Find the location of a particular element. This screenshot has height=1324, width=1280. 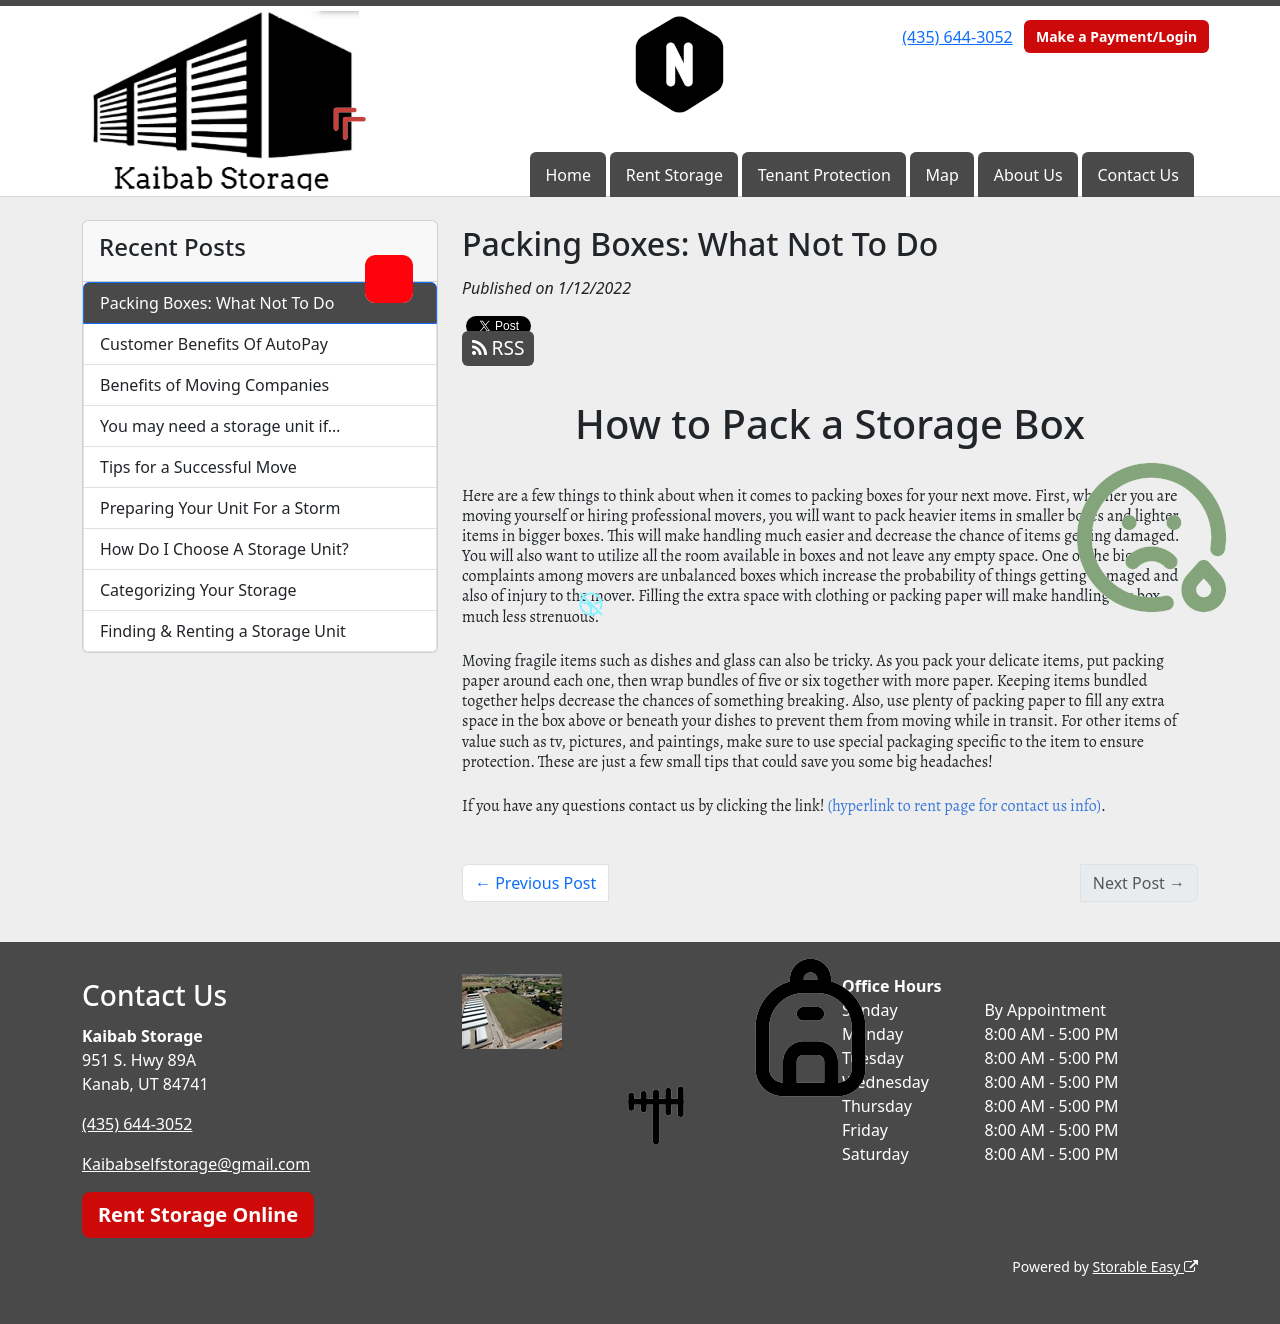

indicates a notification or new item is located at coordinates (679, 64).